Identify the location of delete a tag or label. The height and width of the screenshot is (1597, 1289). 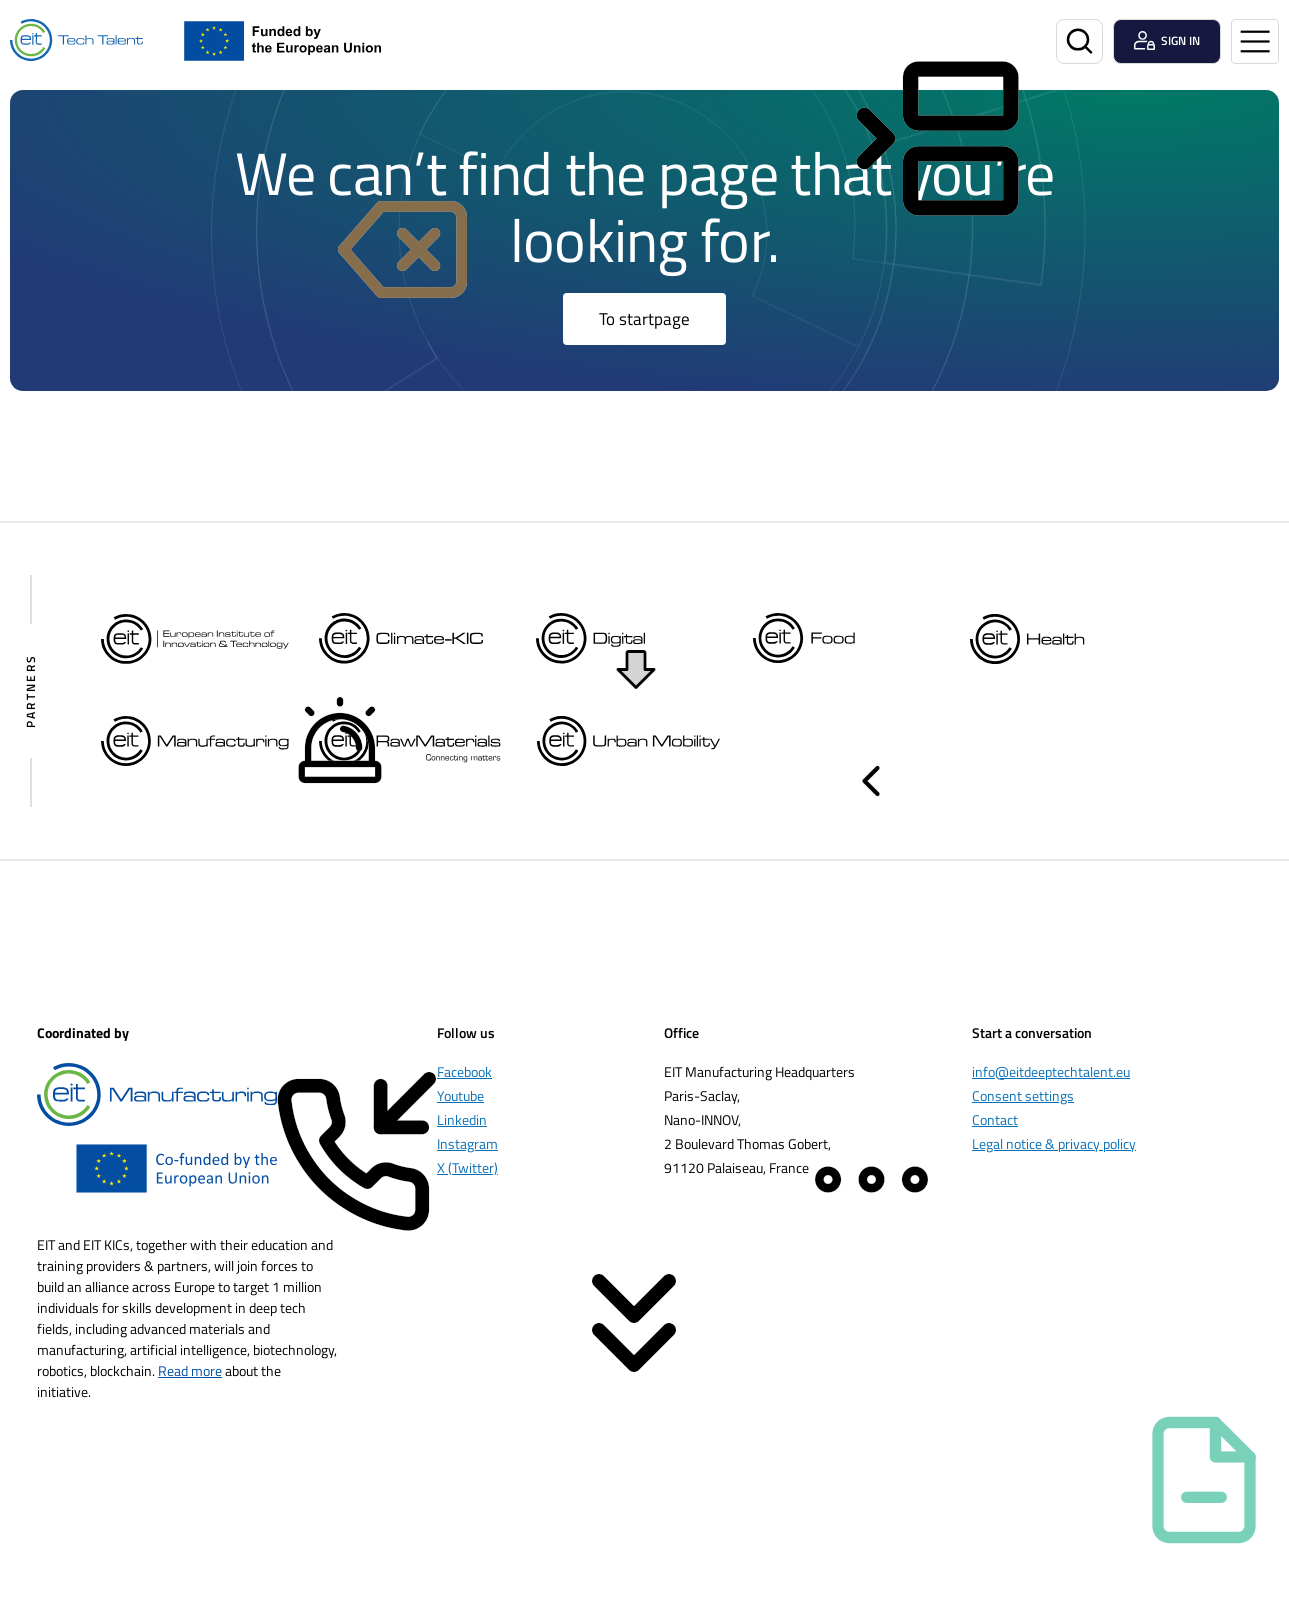
(402, 249).